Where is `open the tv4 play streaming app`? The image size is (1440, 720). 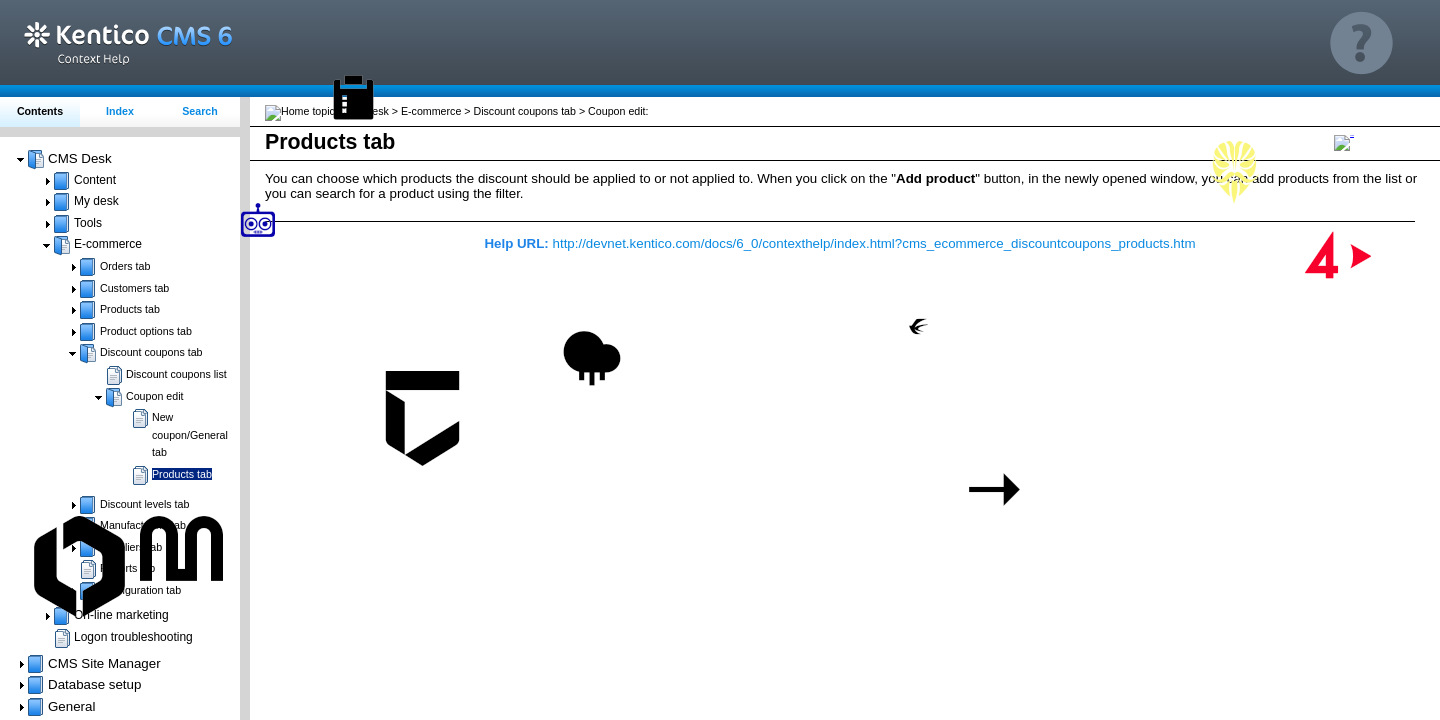 open the tv4 play streaming app is located at coordinates (1338, 255).